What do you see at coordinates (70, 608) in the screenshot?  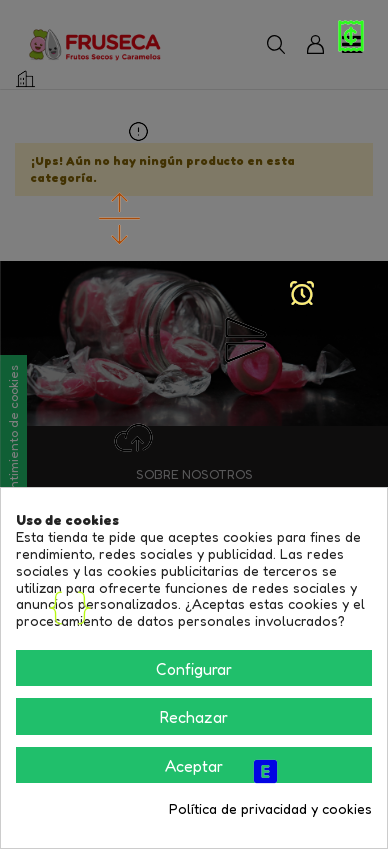 I see `access code or developer settings` at bounding box center [70, 608].